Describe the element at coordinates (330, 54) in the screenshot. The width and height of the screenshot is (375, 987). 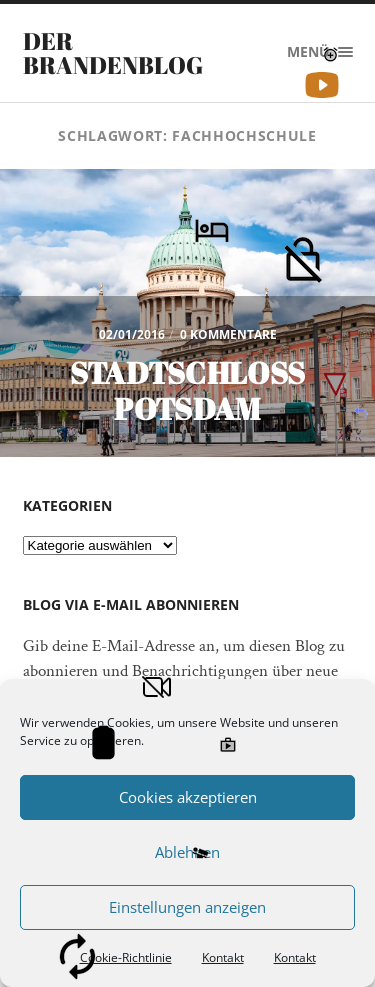
I see `add a new alarm` at that location.